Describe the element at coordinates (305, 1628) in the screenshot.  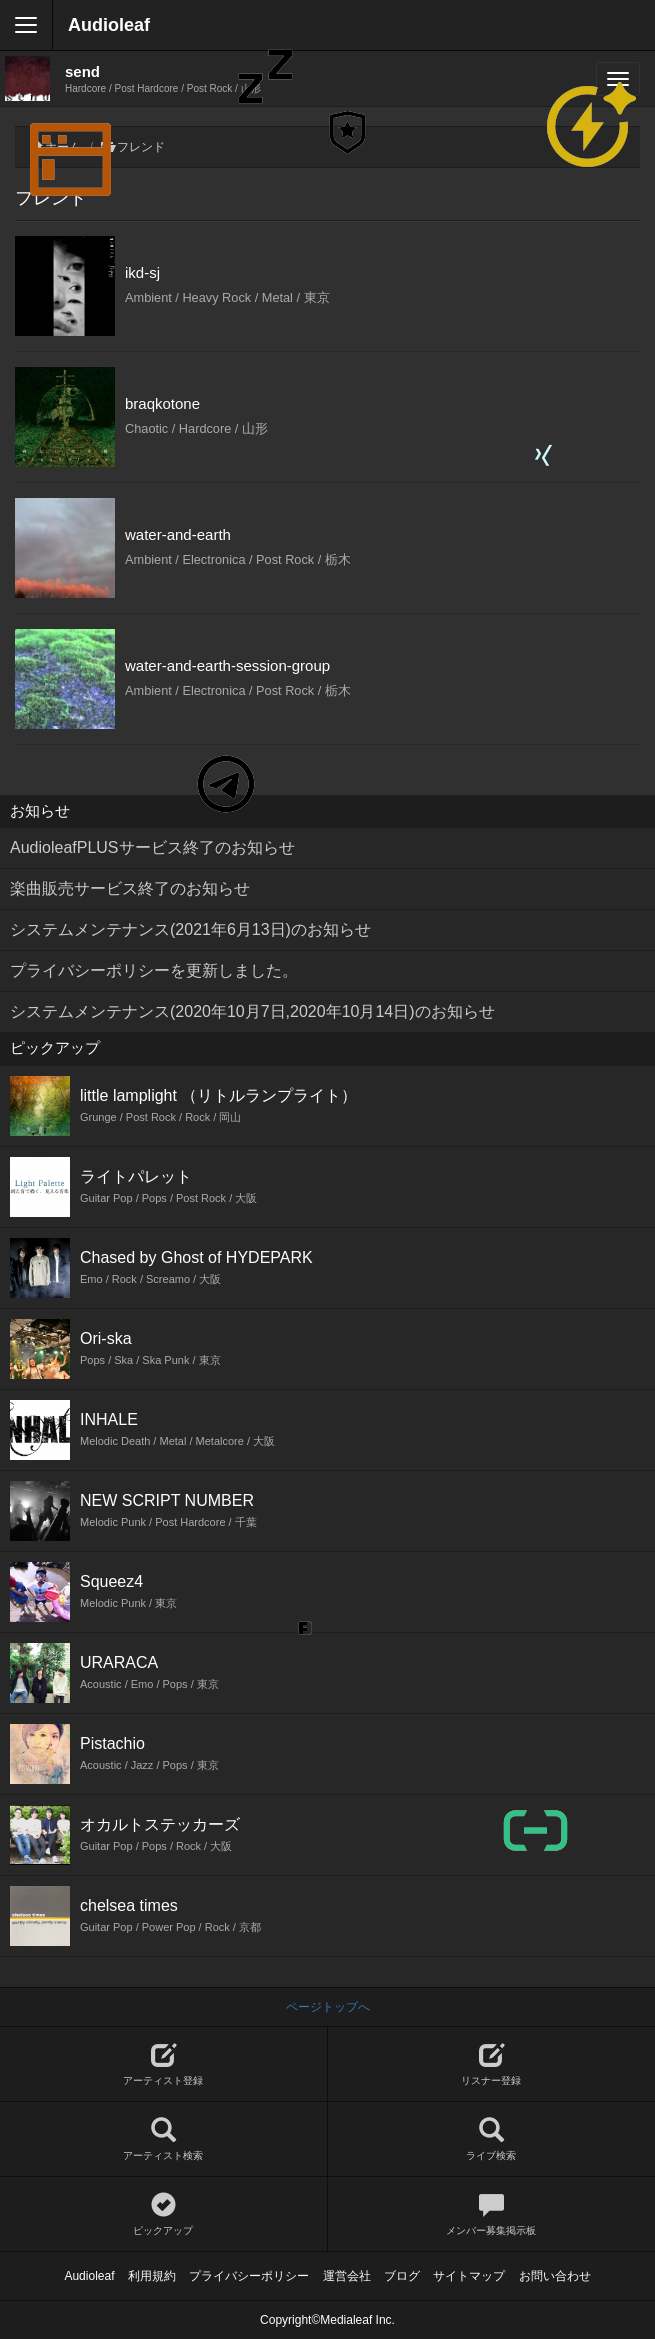
I see `open the Friendica app` at that location.